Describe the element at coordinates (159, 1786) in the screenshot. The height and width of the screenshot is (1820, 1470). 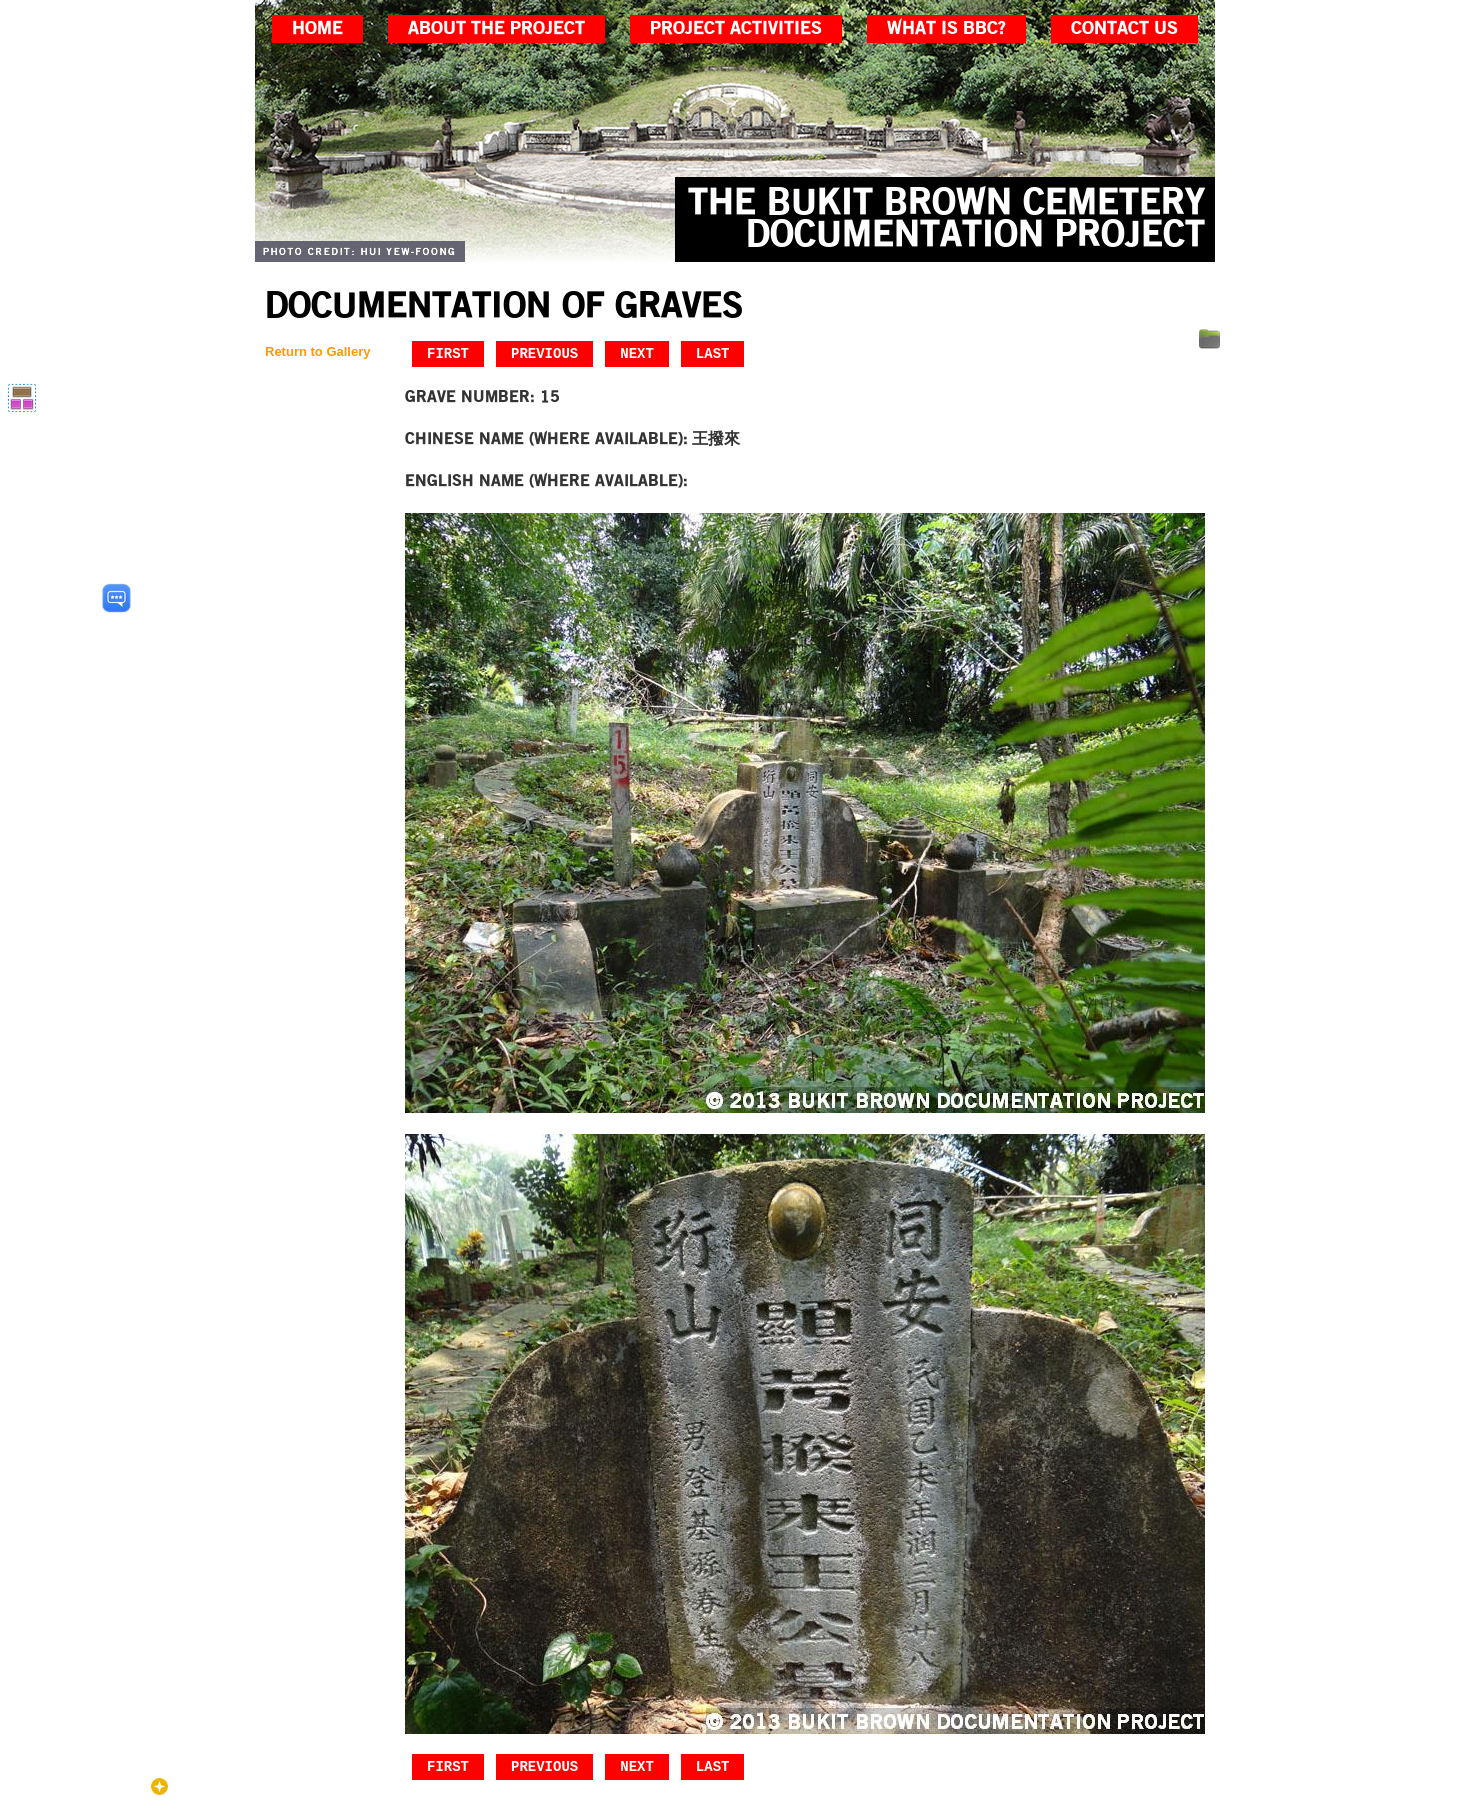
I see `mark a bluetooth device as trusted` at that location.